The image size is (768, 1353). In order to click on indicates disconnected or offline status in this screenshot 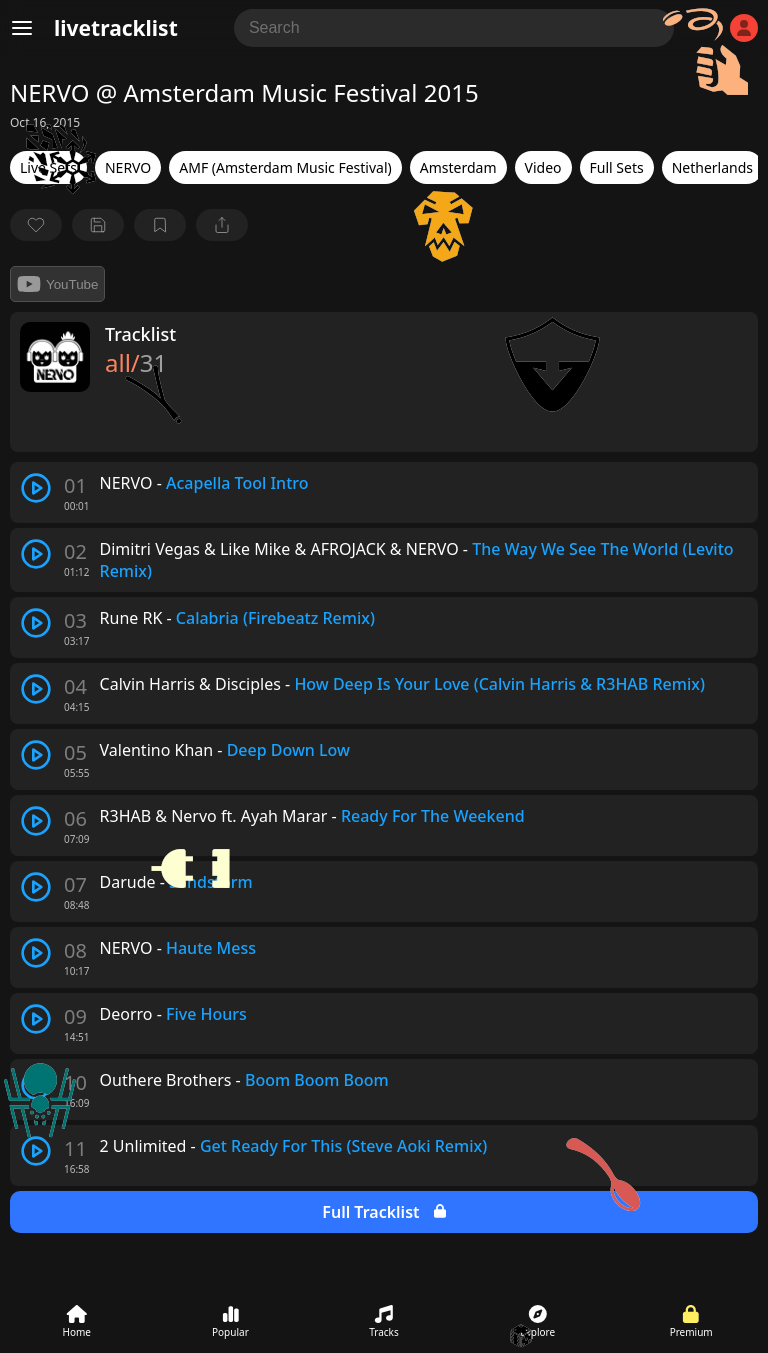, I will do `click(190, 868)`.